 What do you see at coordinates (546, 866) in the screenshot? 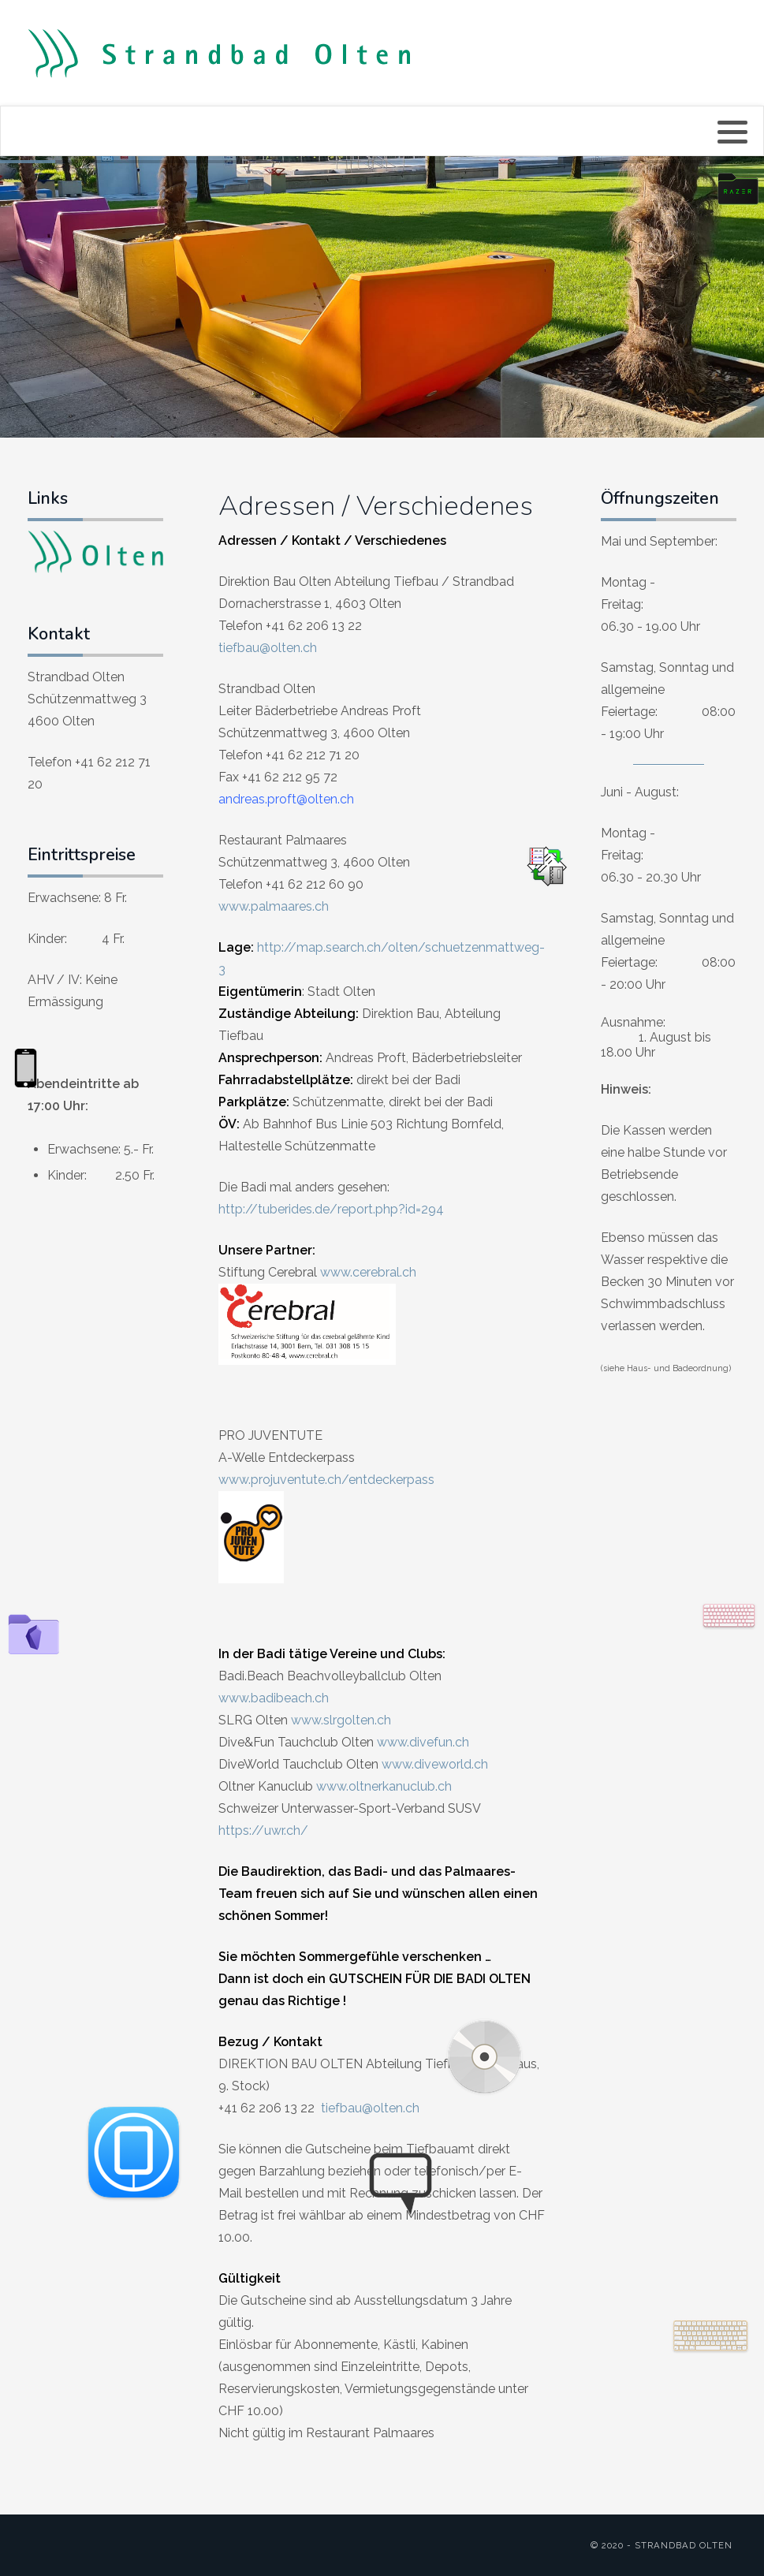
I see `convert between chinese text formats` at bounding box center [546, 866].